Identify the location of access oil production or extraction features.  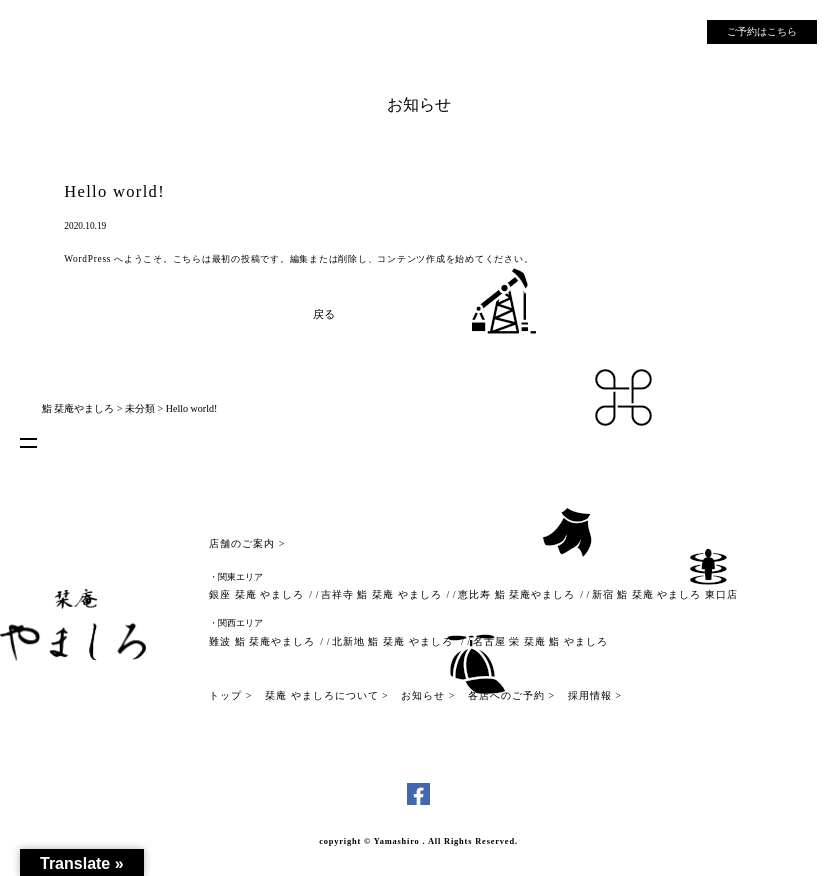
(504, 301).